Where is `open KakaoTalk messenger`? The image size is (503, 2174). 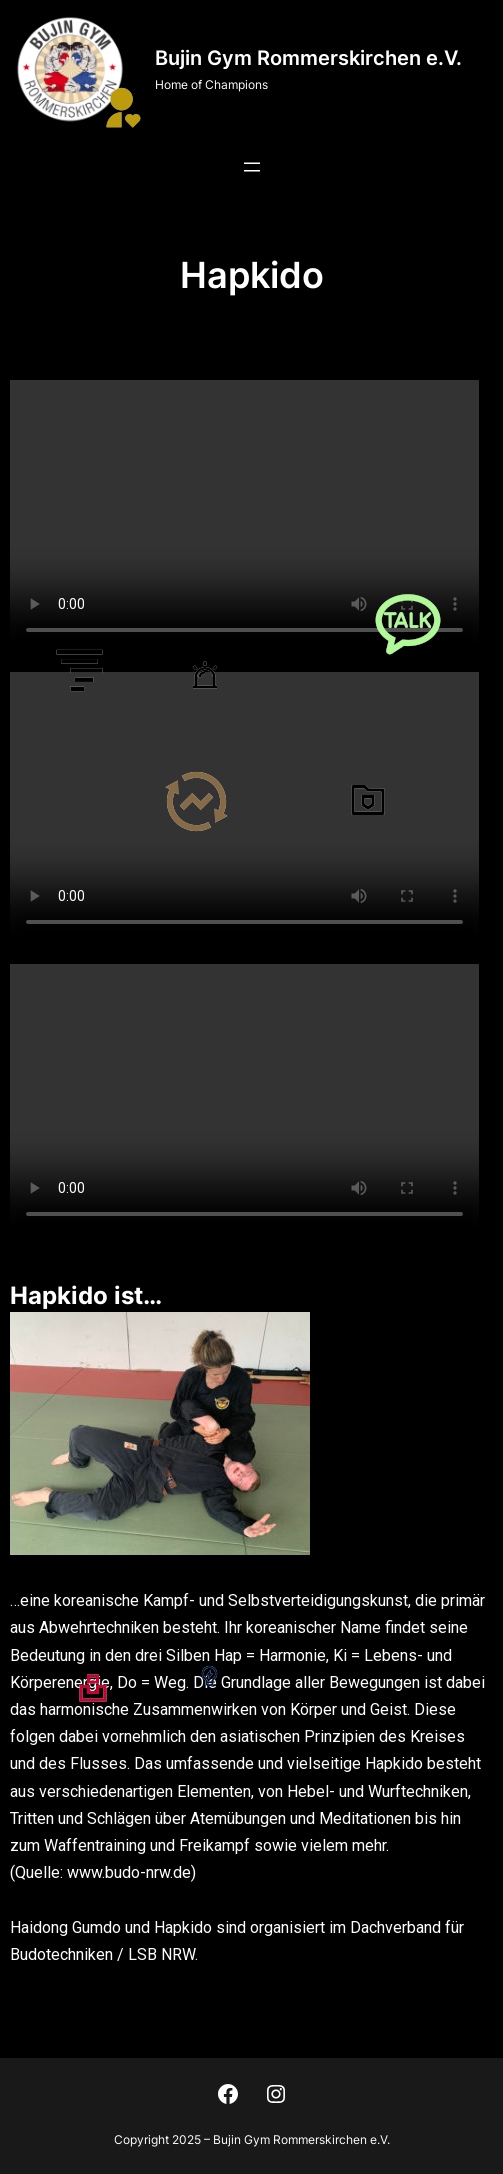
open KakaoTalk messenger is located at coordinates (408, 622).